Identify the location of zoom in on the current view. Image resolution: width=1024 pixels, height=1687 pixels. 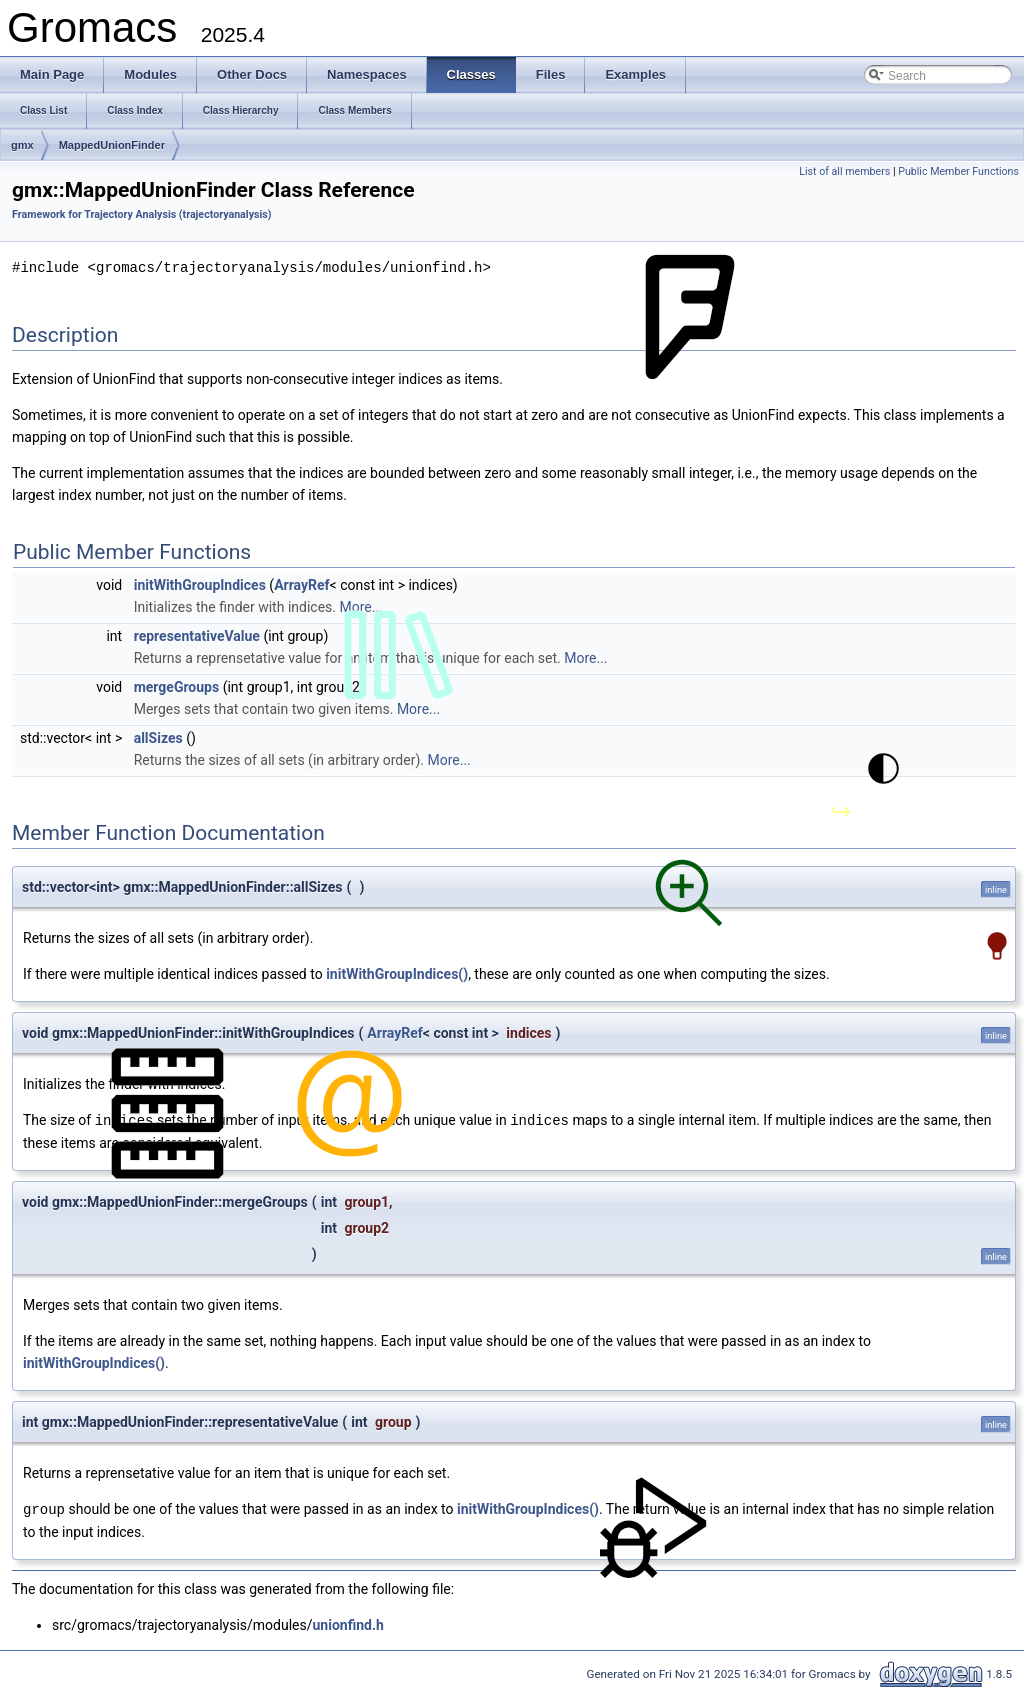
(689, 893).